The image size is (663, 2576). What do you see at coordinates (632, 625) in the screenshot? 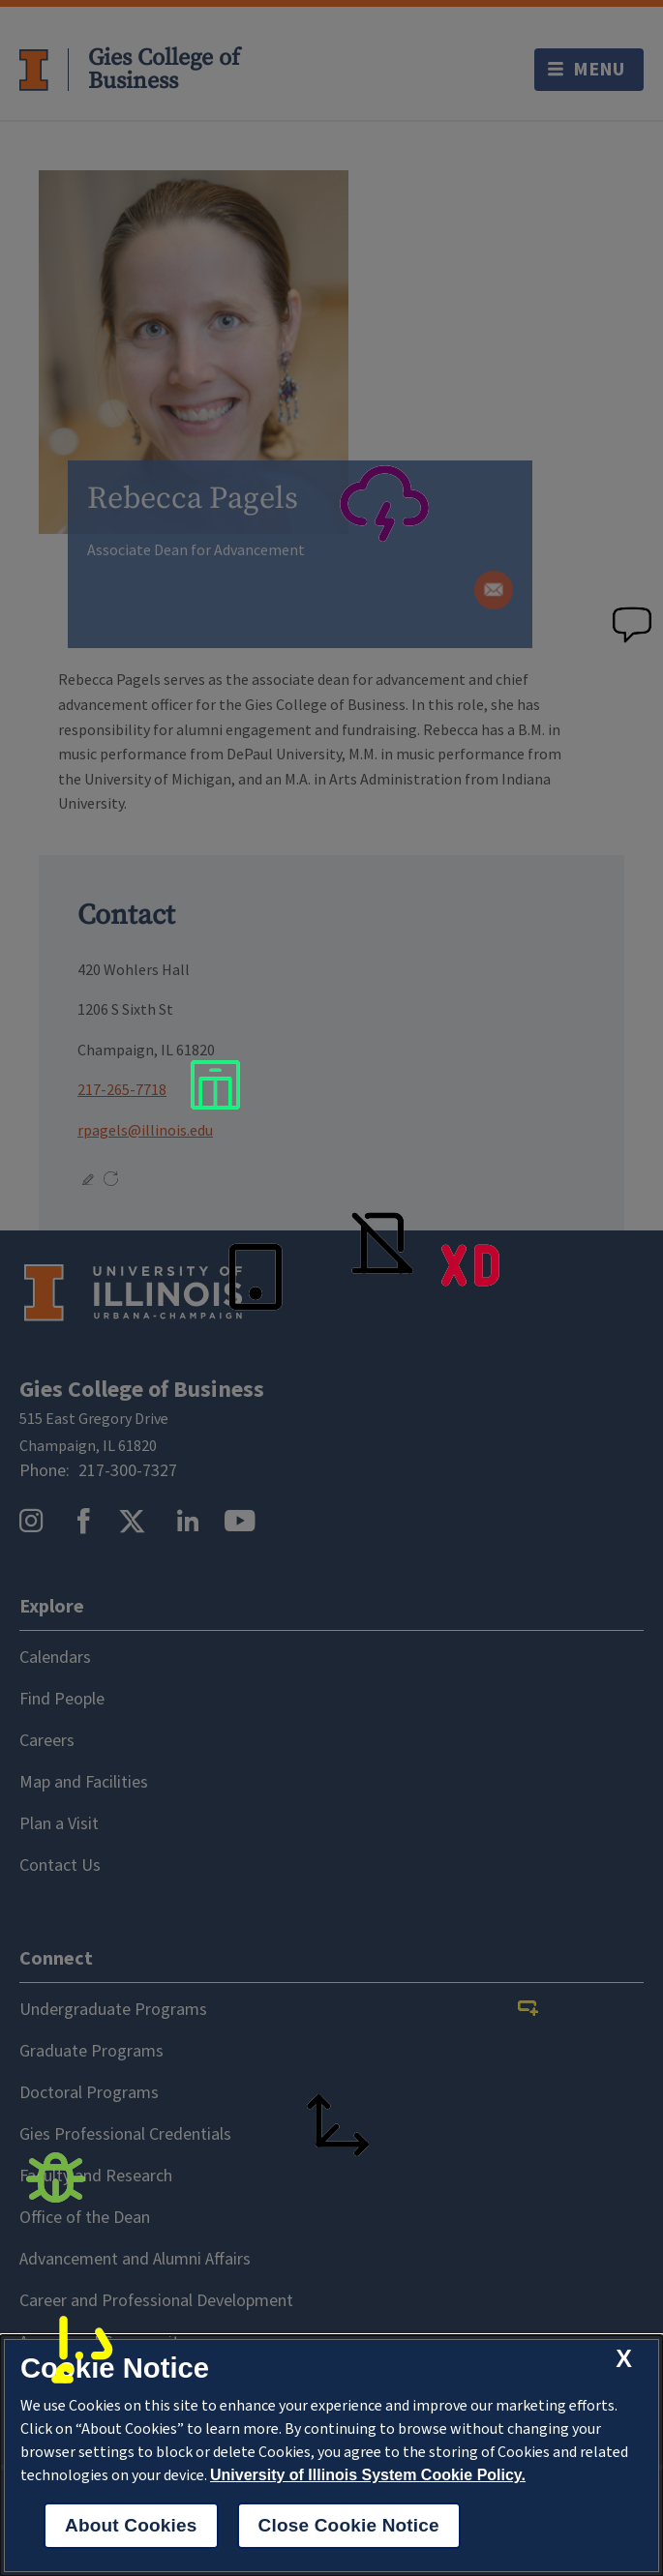
I see `open chat or messaging` at bounding box center [632, 625].